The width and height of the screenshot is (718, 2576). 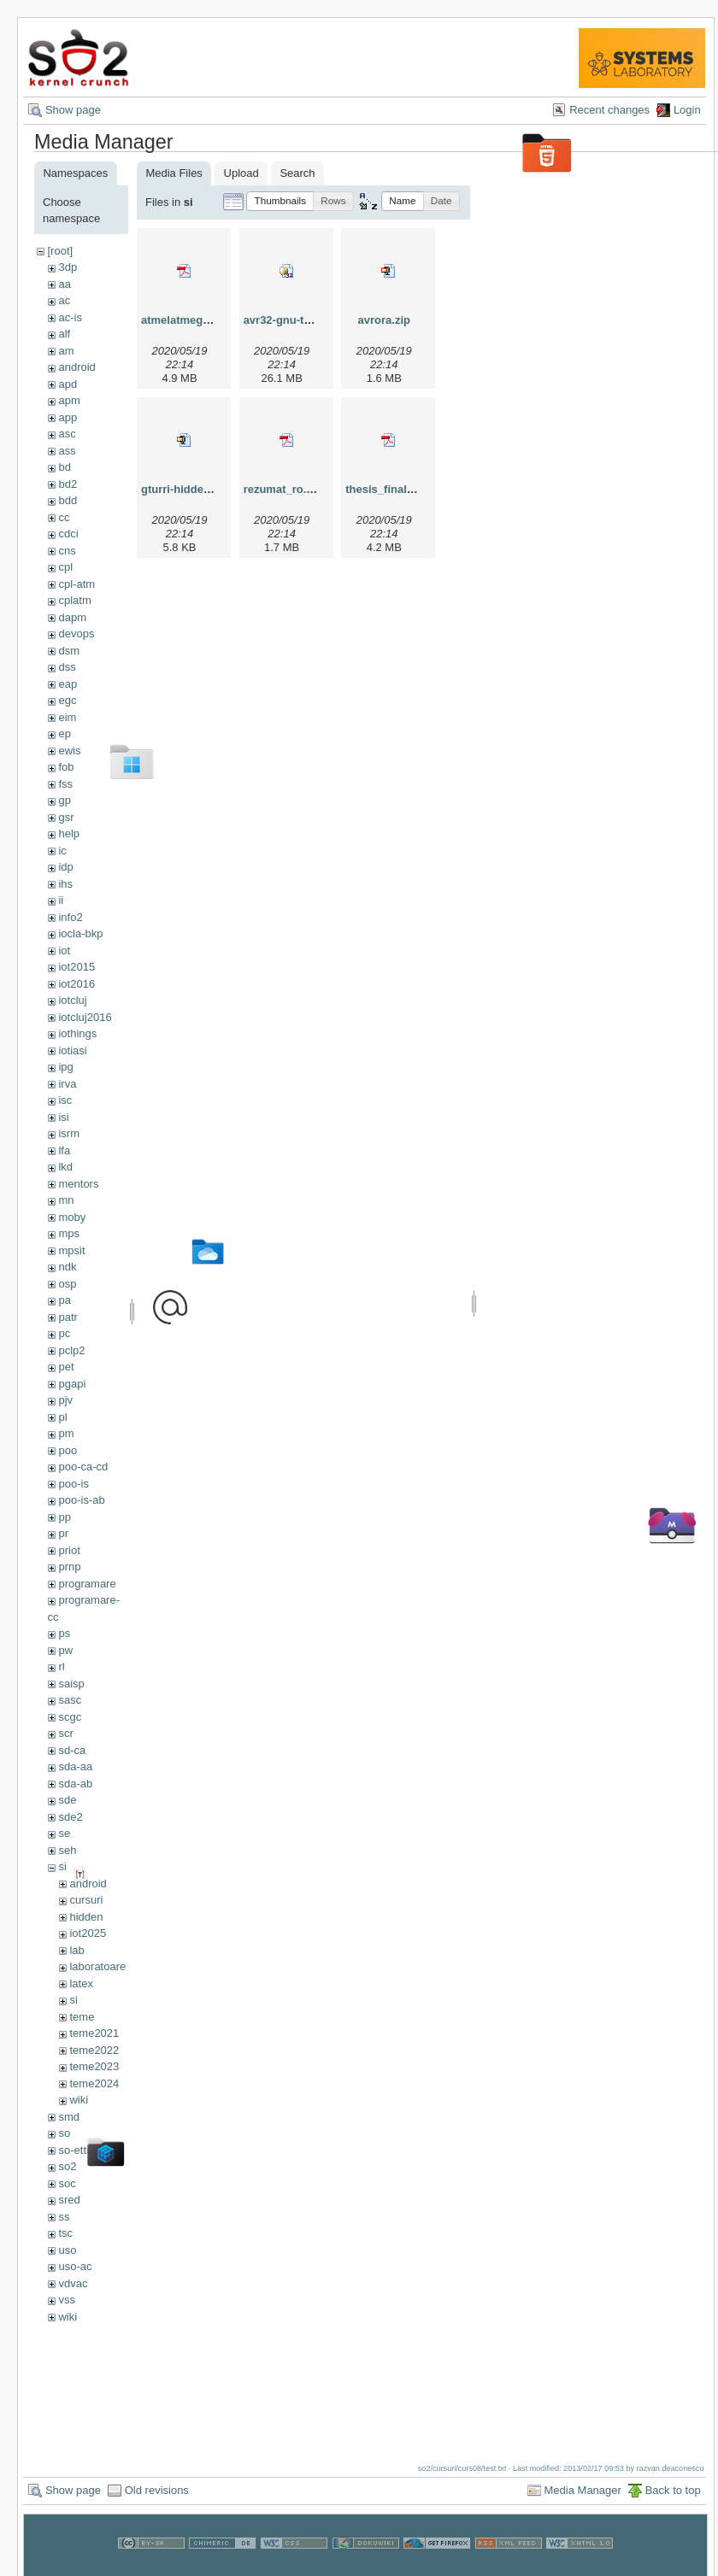 I want to click on open the windows 11 system folder, so click(x=132, y=763).